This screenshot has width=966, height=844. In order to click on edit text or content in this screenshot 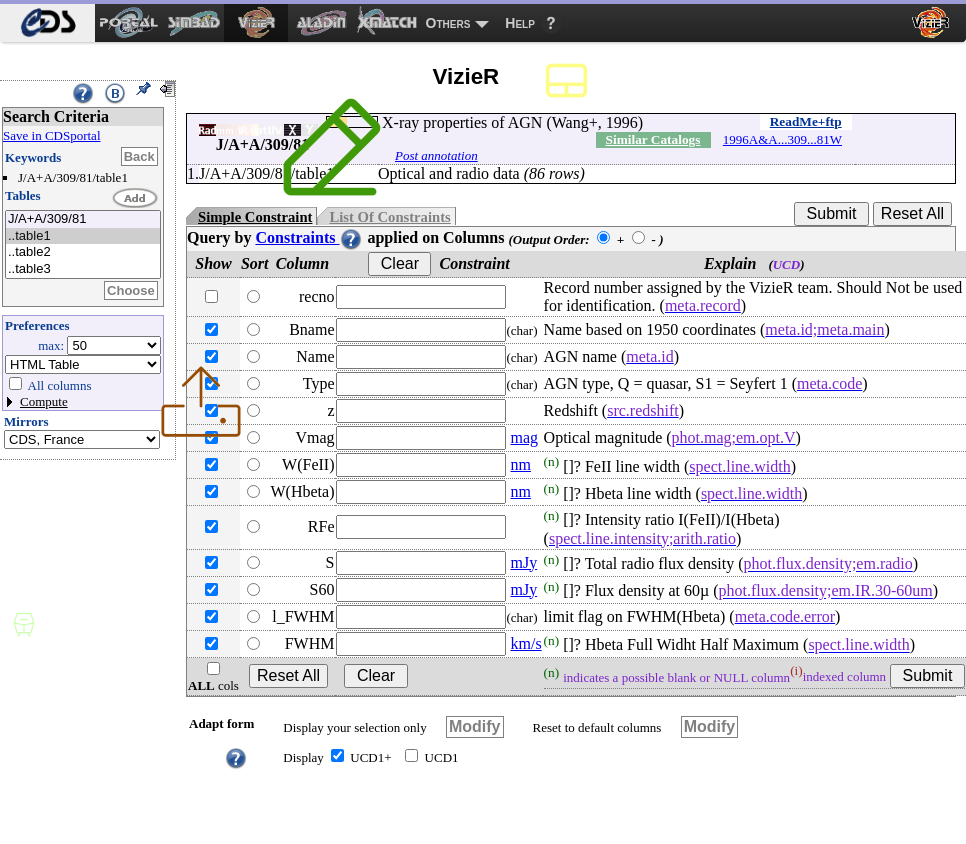, I will do `click(330, 149)`.